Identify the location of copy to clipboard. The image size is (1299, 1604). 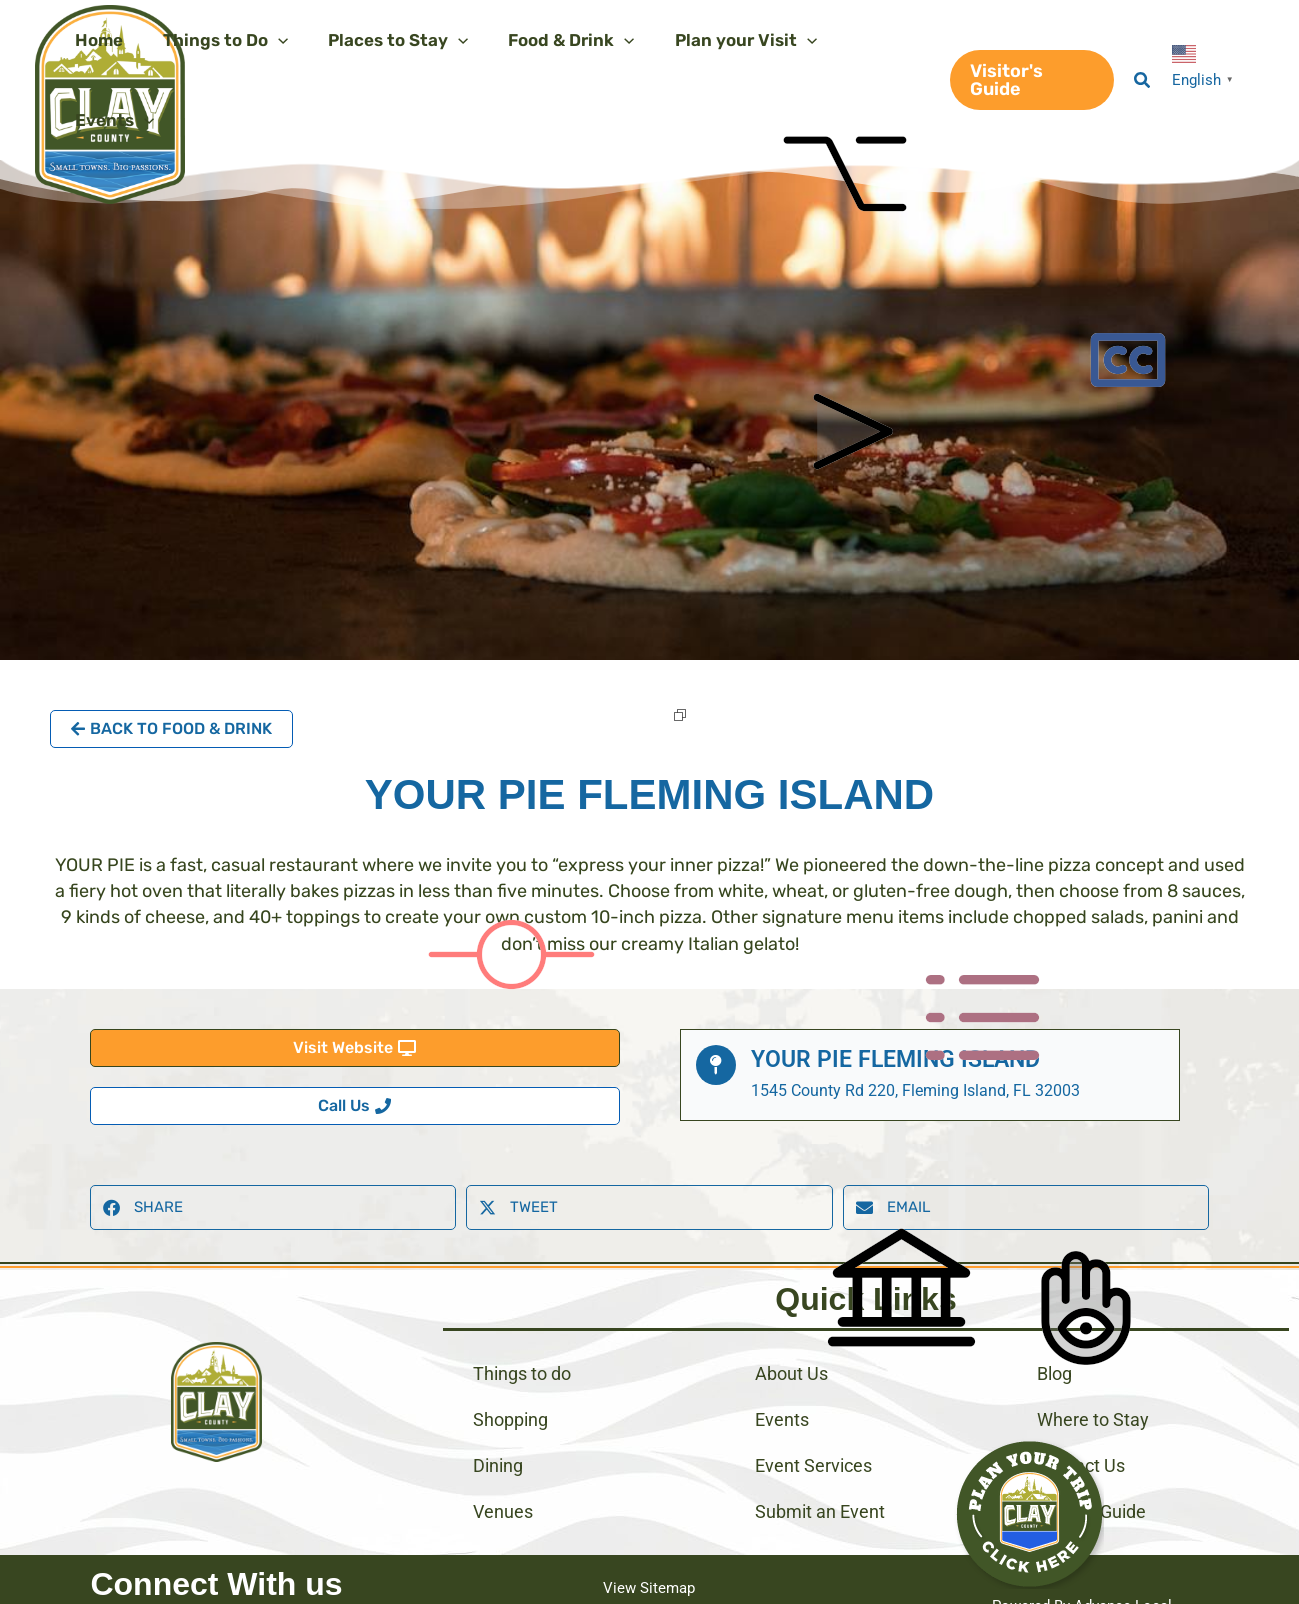
(680, 715).